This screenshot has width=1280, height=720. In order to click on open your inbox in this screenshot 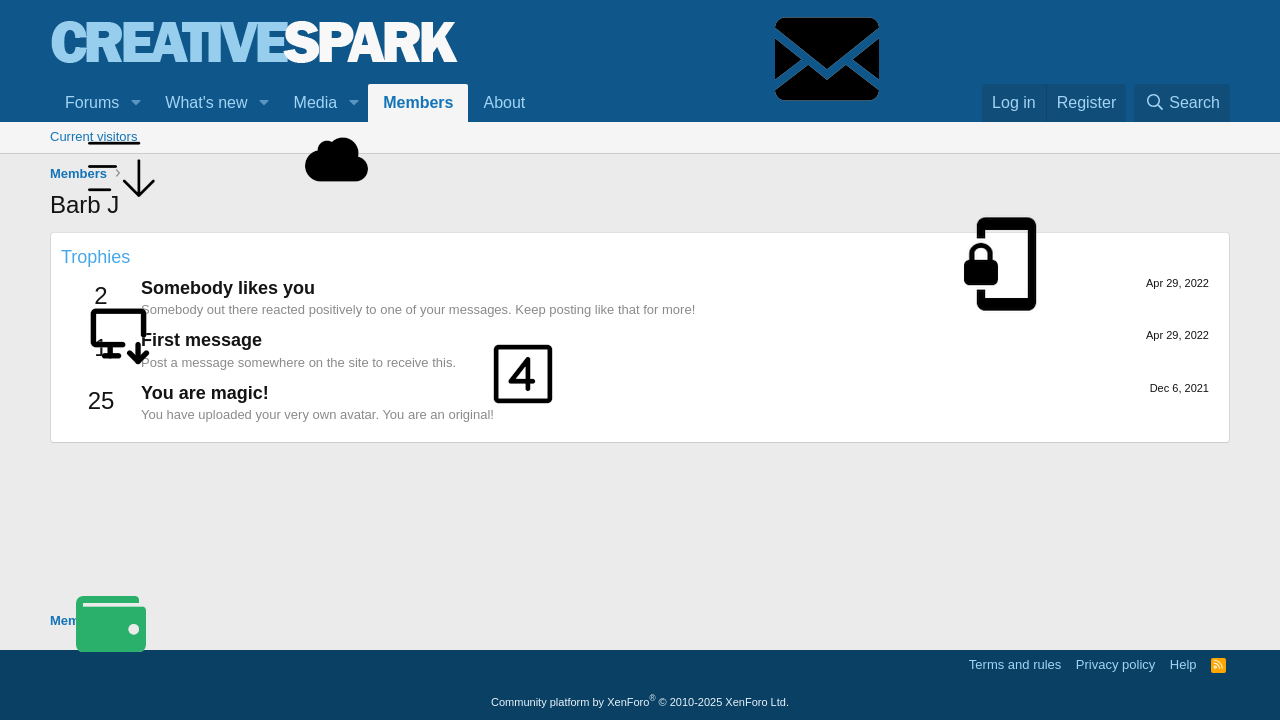, I will do `click(827, 59)`.